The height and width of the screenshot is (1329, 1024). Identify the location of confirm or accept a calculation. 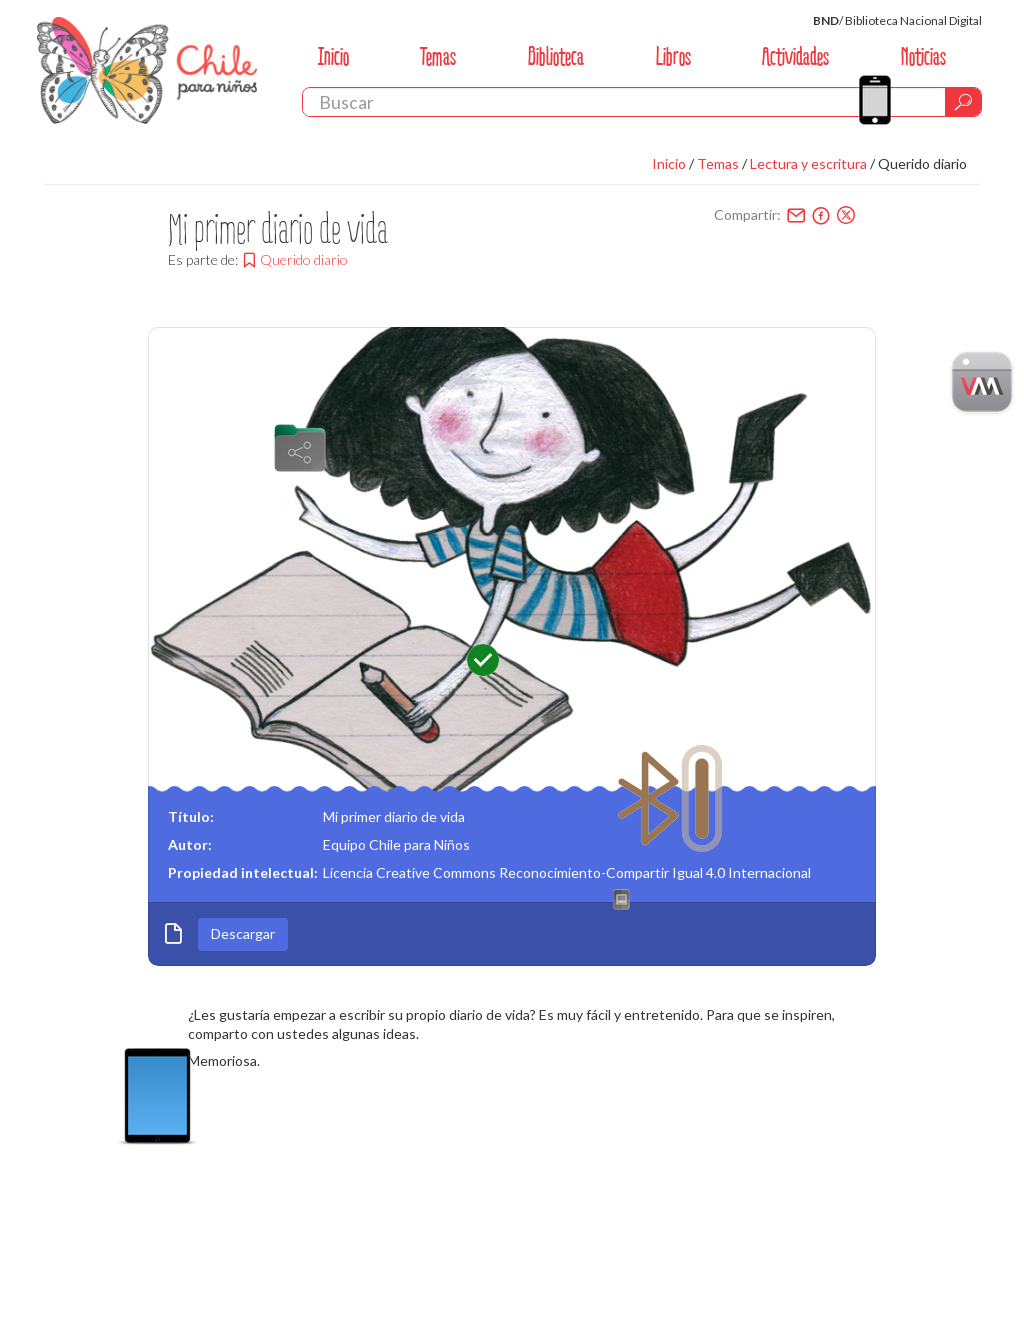
(483, 660).